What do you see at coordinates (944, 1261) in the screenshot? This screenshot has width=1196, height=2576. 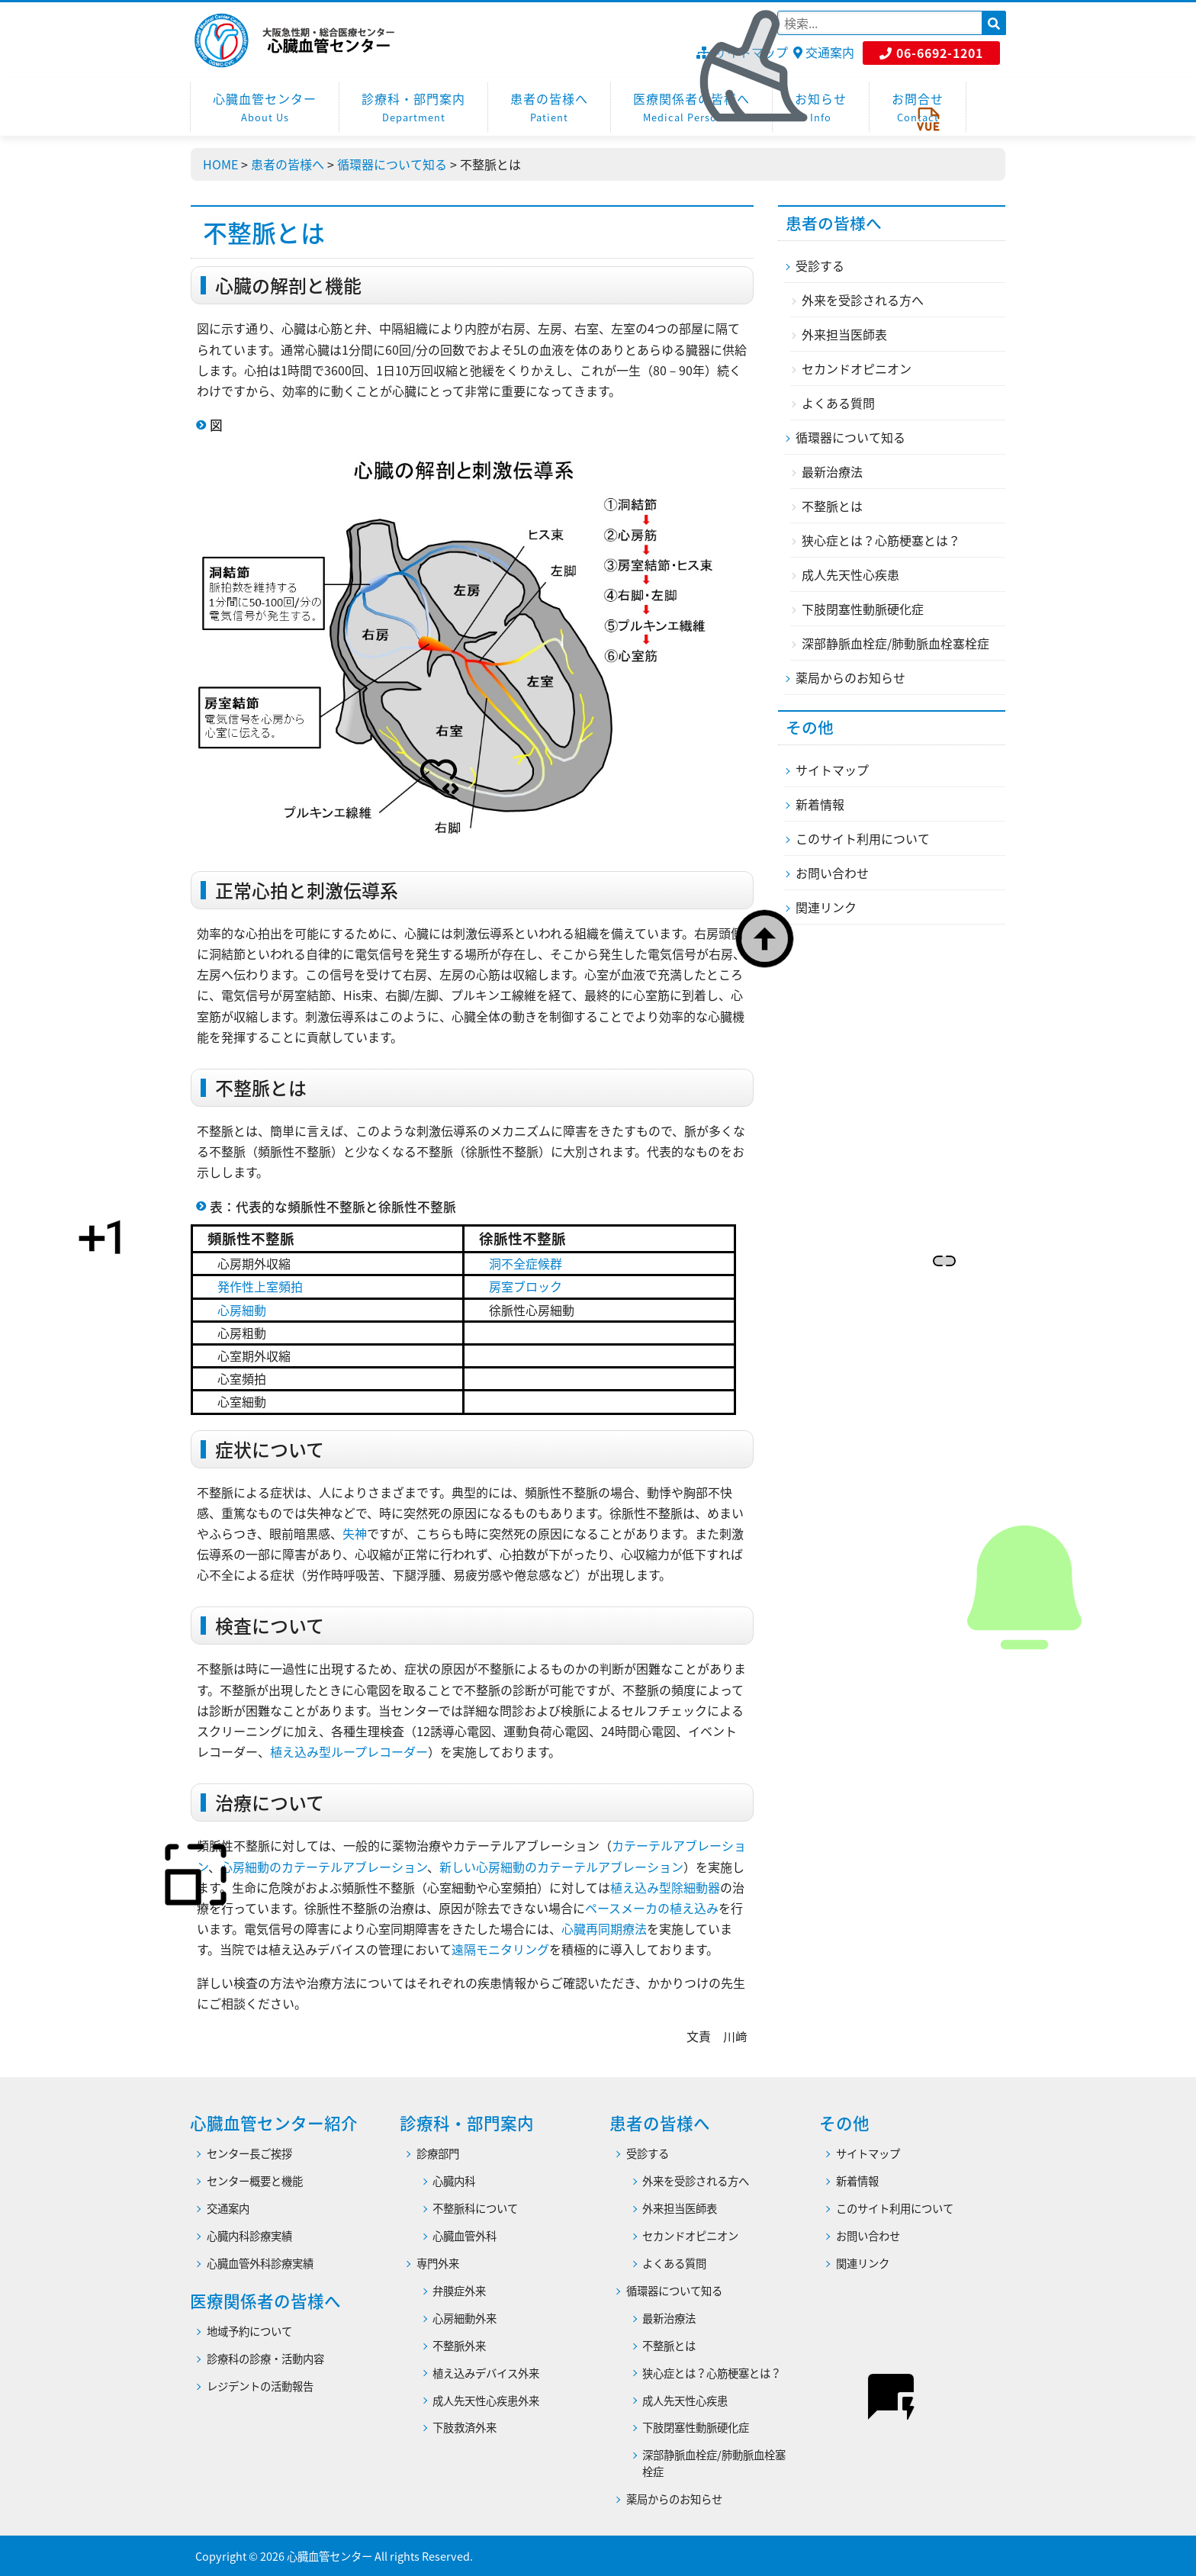 I see `unlink or disconnect a shared resource` at bounding box center [944, 1261].